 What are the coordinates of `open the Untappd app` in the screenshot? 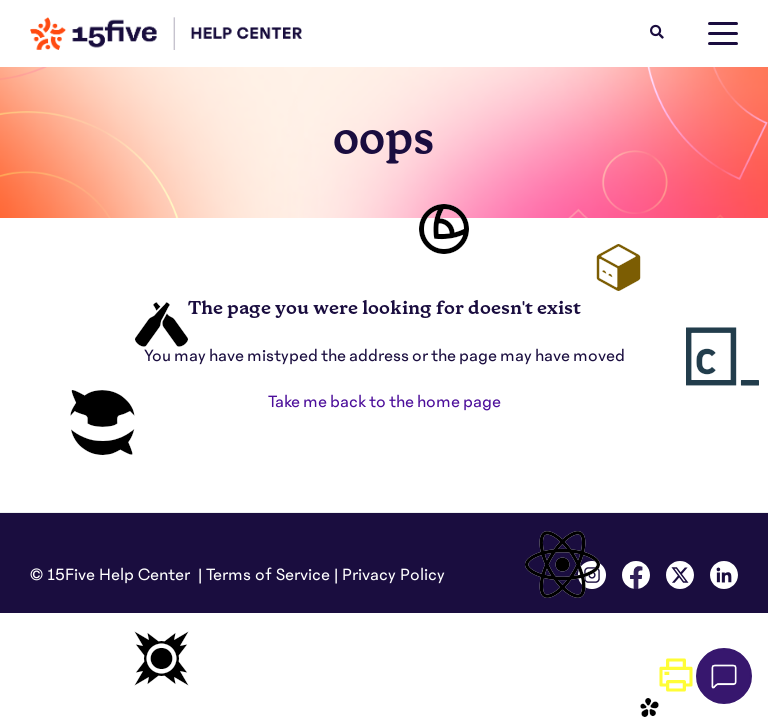 It's located at (161, 324).